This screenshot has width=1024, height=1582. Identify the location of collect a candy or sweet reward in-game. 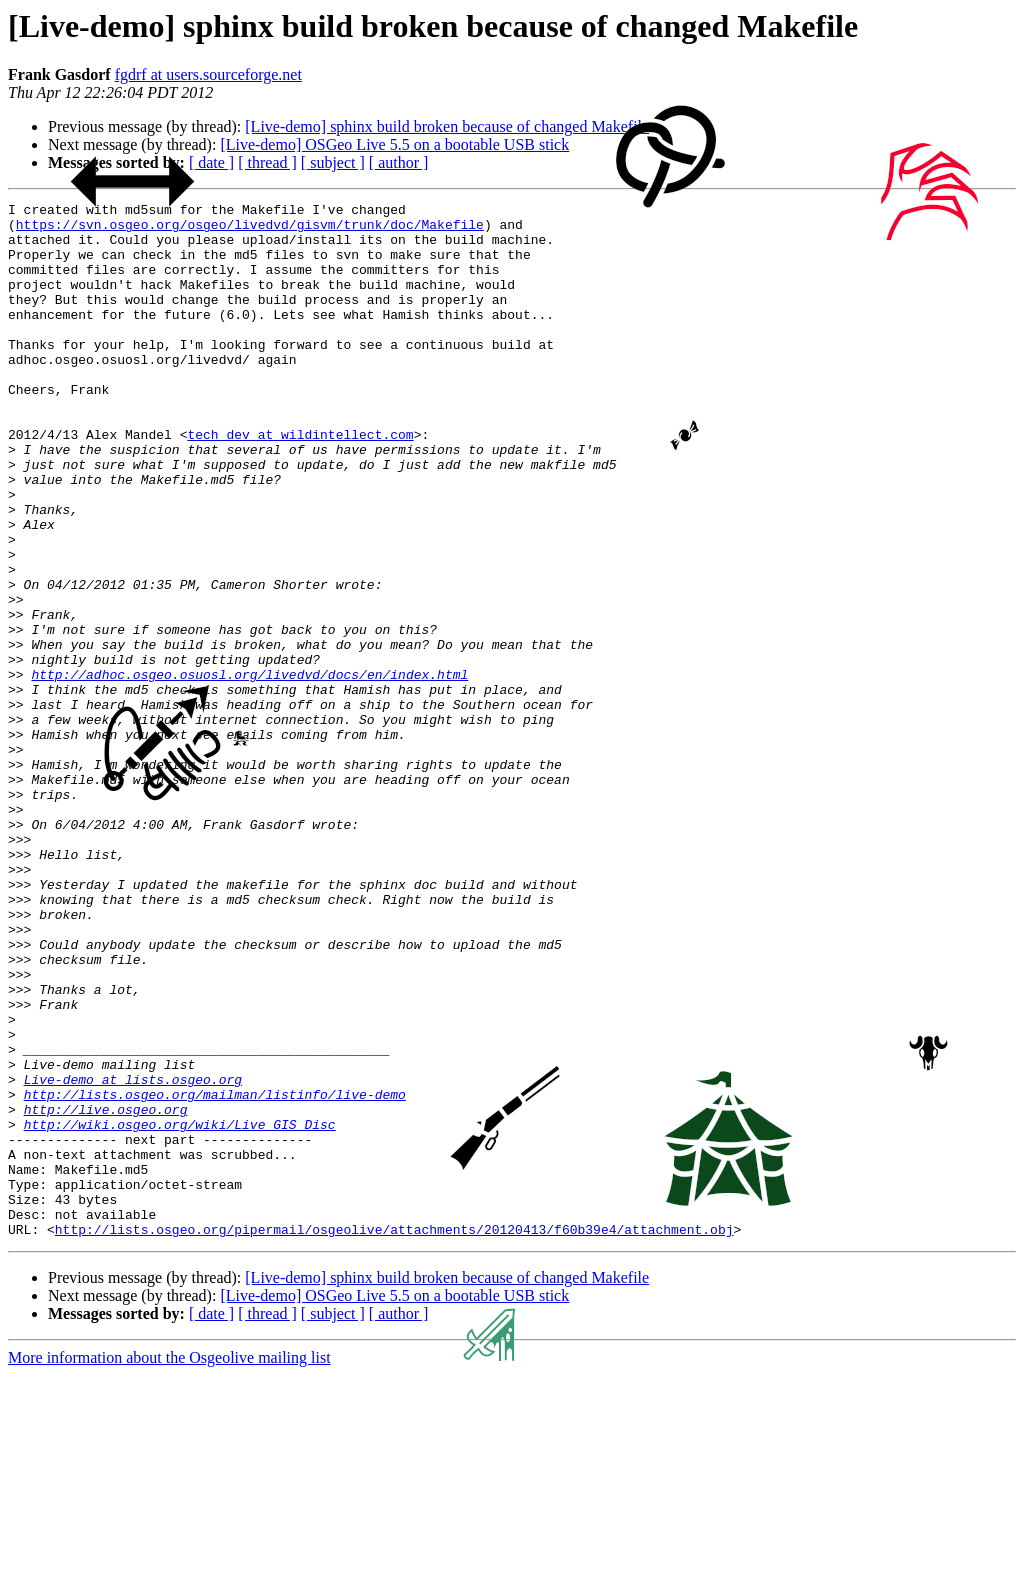
(684, 435).